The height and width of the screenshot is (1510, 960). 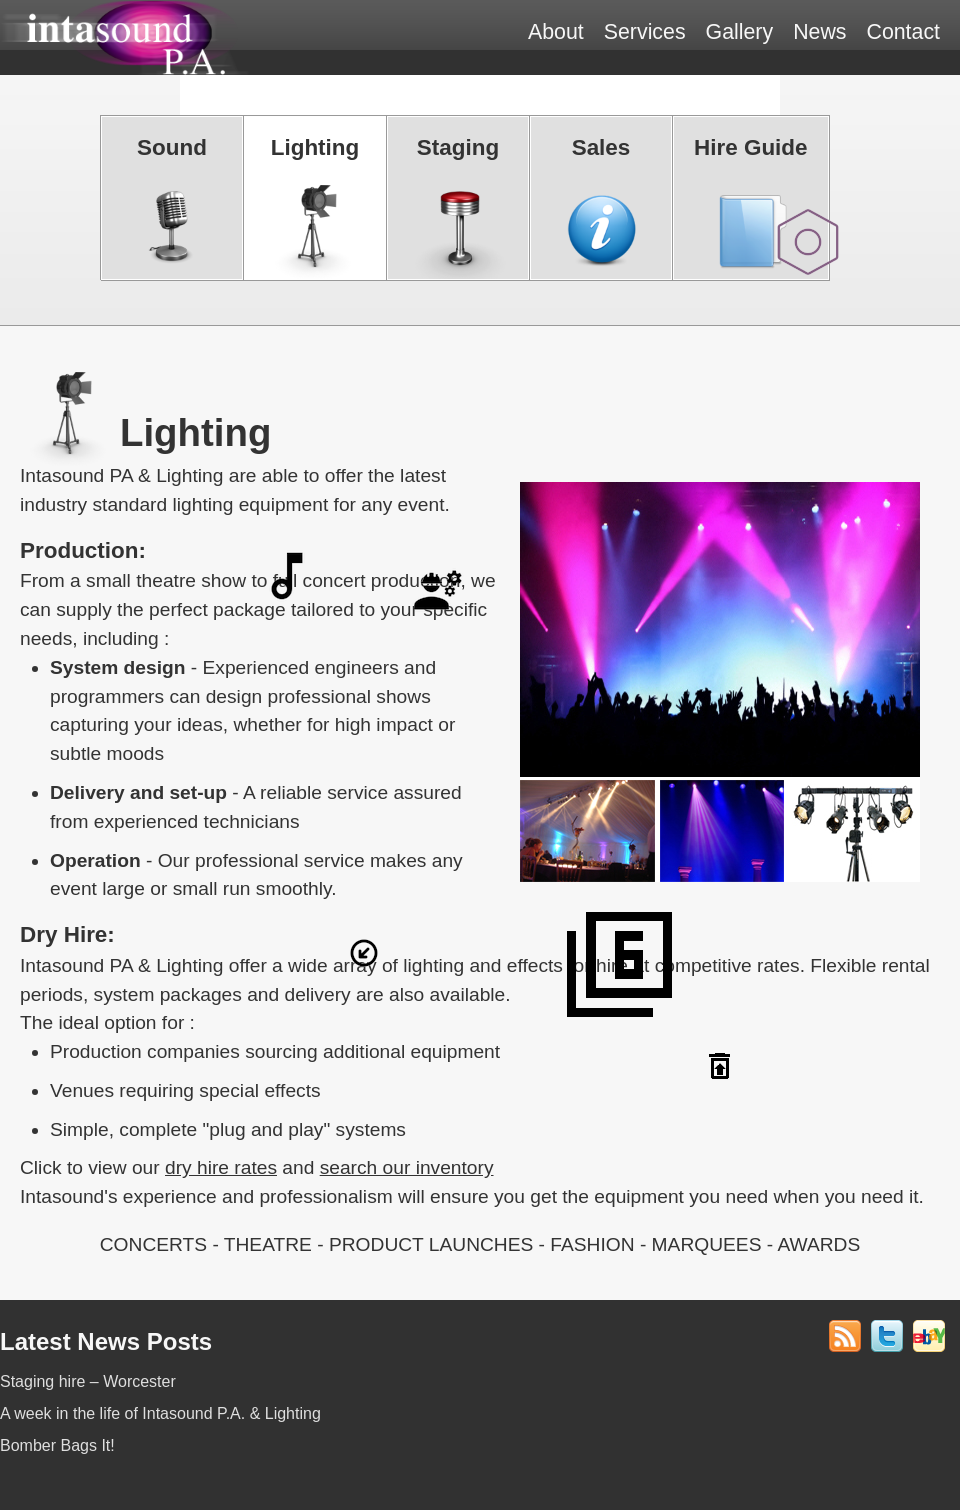 What do you see at coordinates (619, 964) in the screenshot?
I see `indicates 6 items selected or filtered` at bounding box center [619, 964].